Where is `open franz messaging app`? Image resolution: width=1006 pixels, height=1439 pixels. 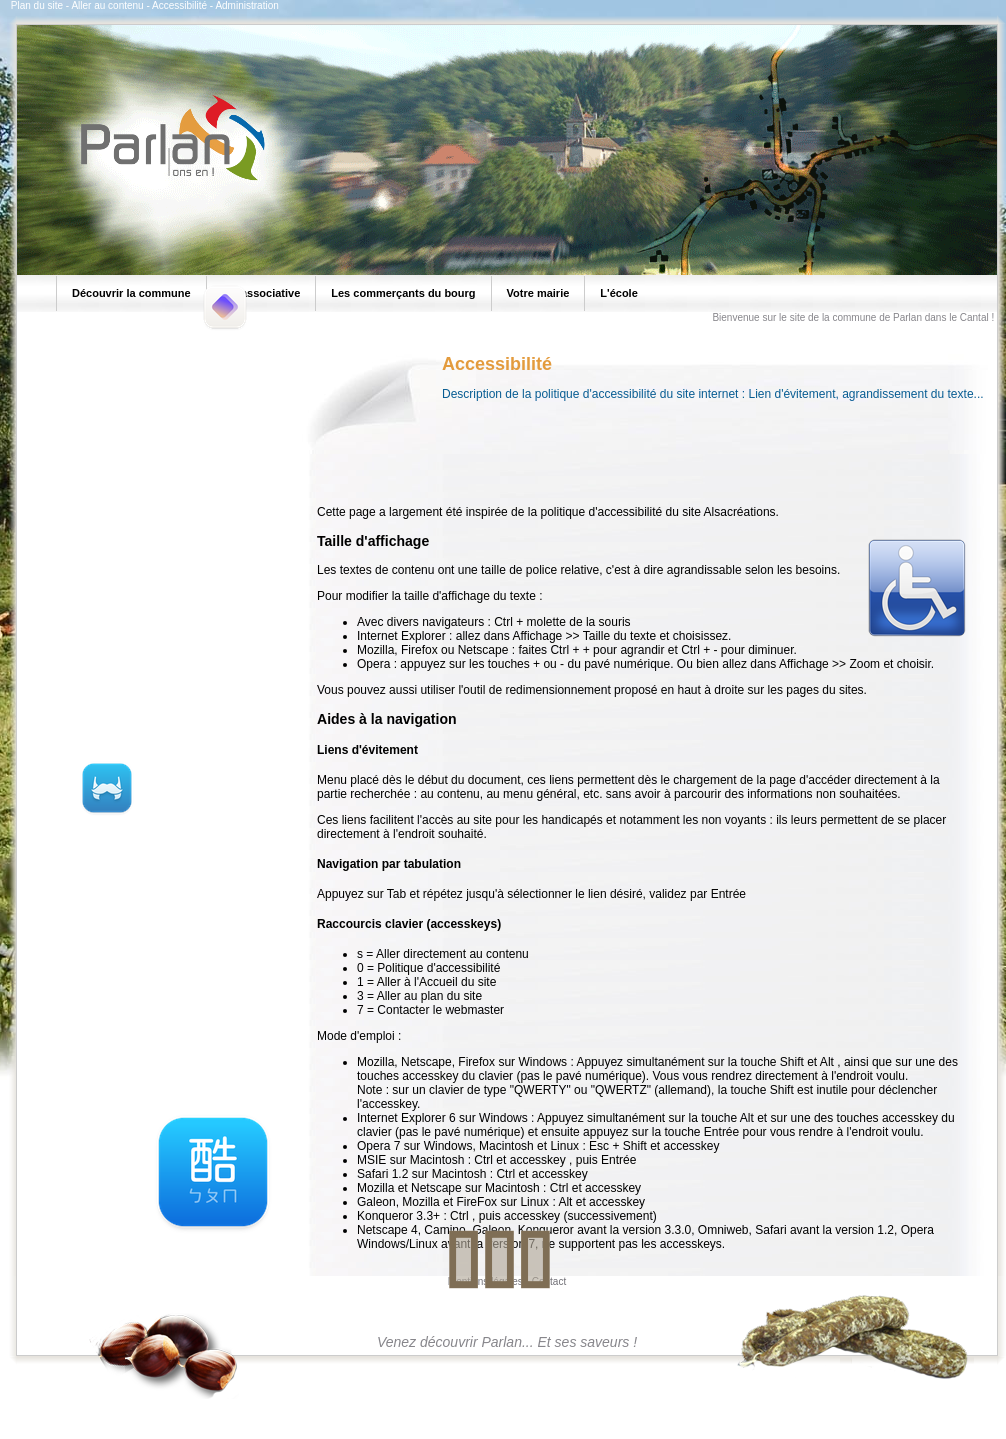 open franz messaging app is located at coordinates (107, 788).